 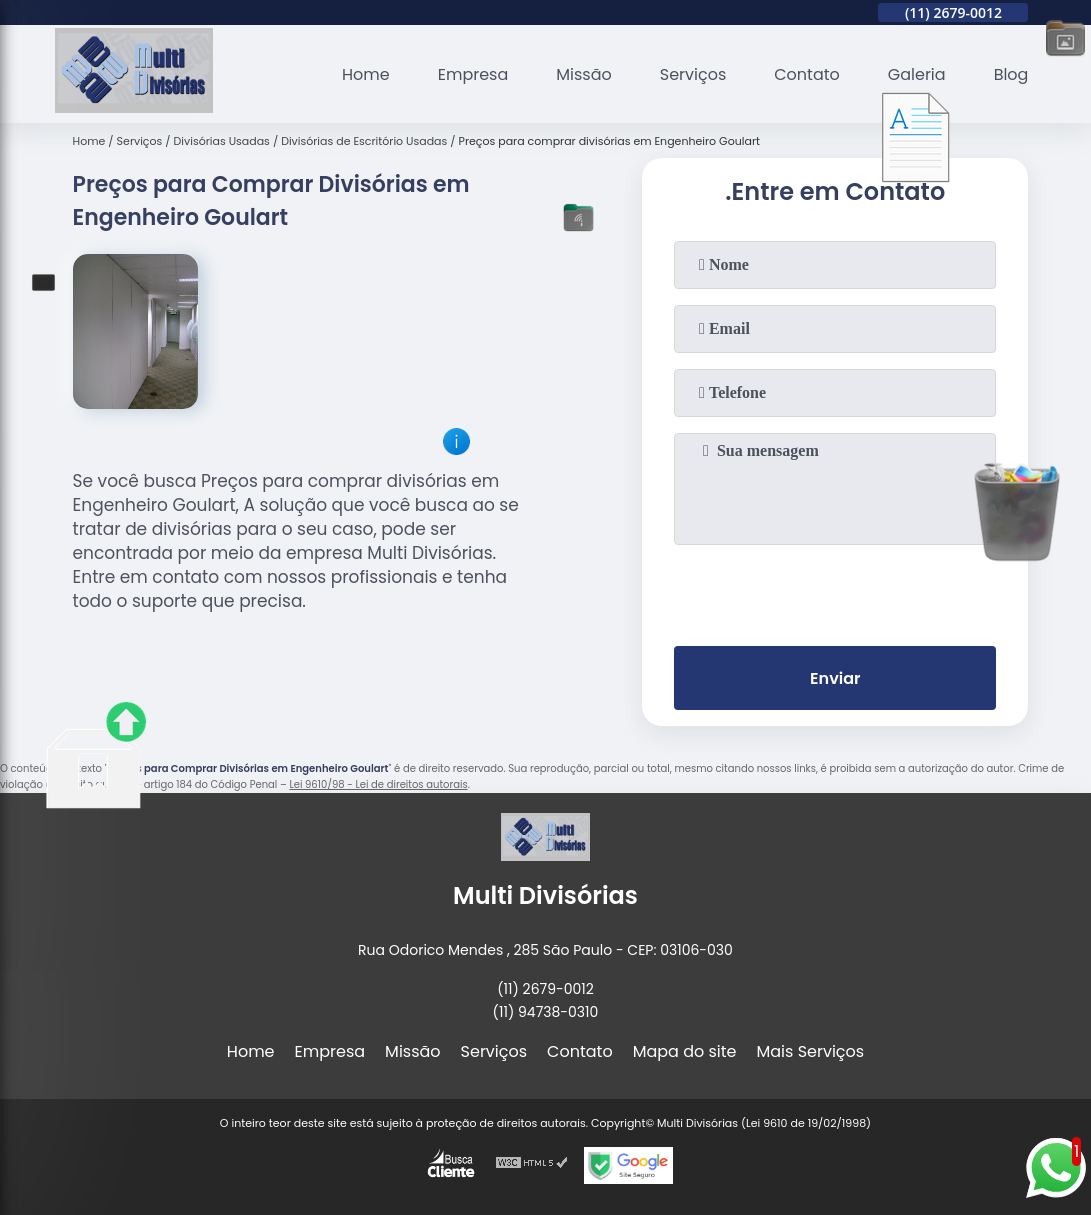 What do you see at coordinates (1017, 513) in the screenshot?
I see `trash bin with items ready to be emptied` at bounding box center [1017, 513].